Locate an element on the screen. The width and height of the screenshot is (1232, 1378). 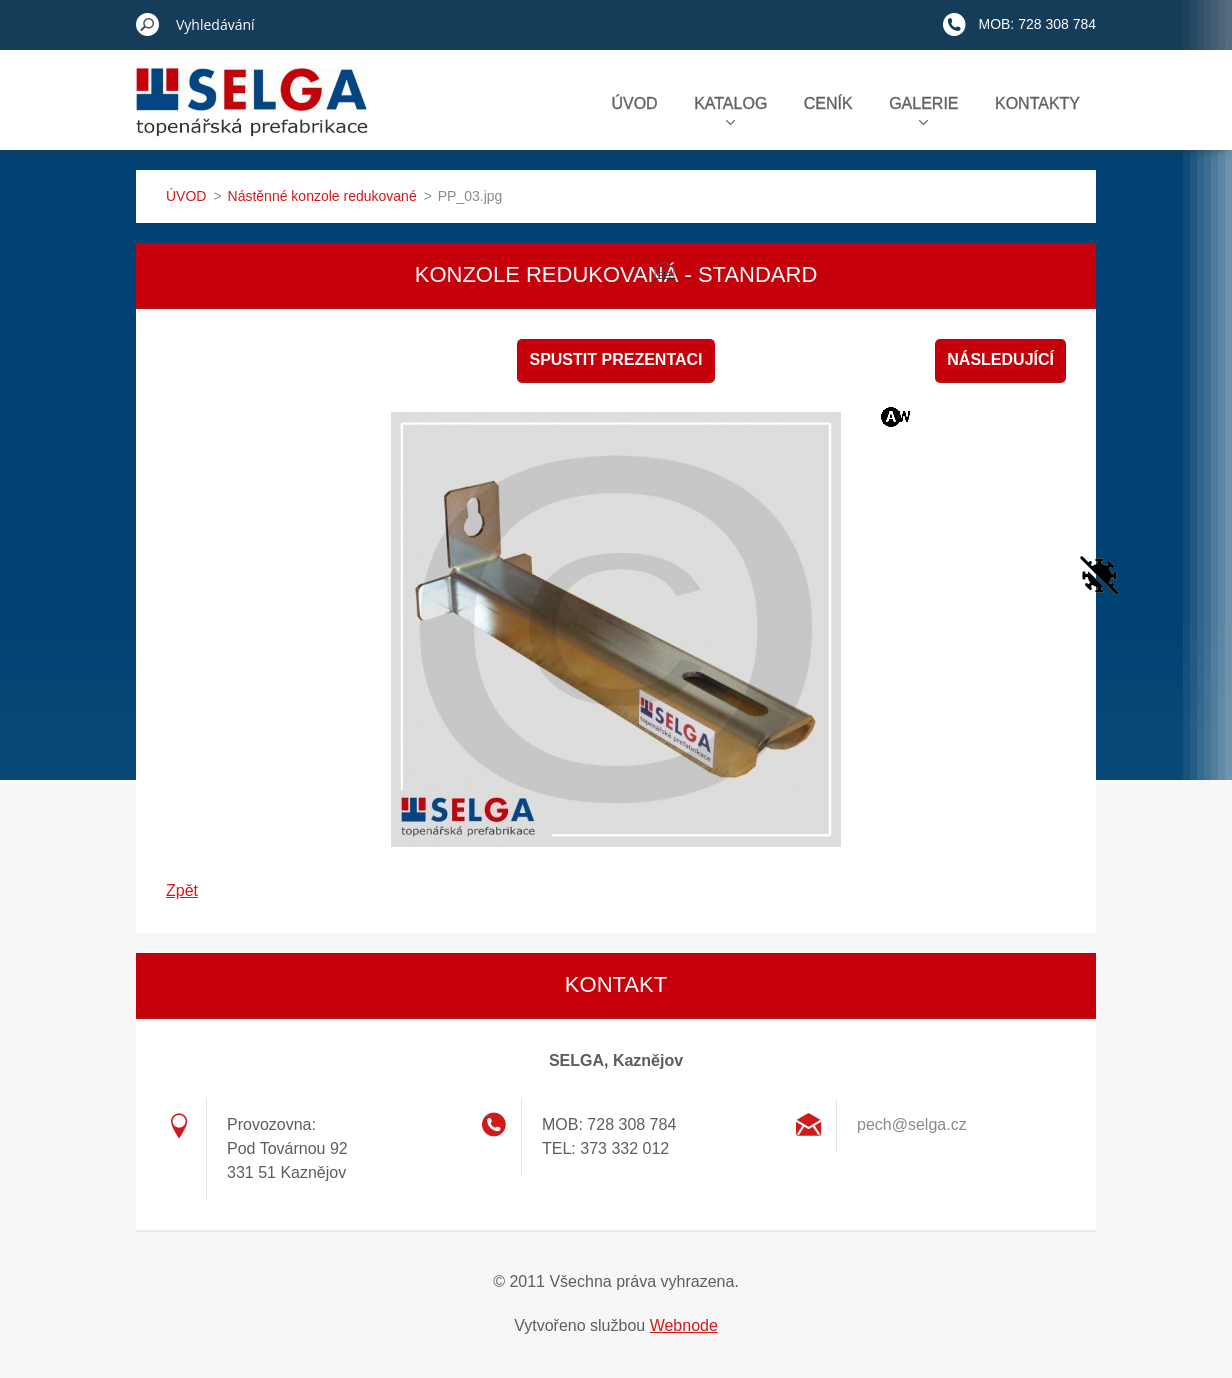
toggle automatic white balance is located at coordinates (896, 417).